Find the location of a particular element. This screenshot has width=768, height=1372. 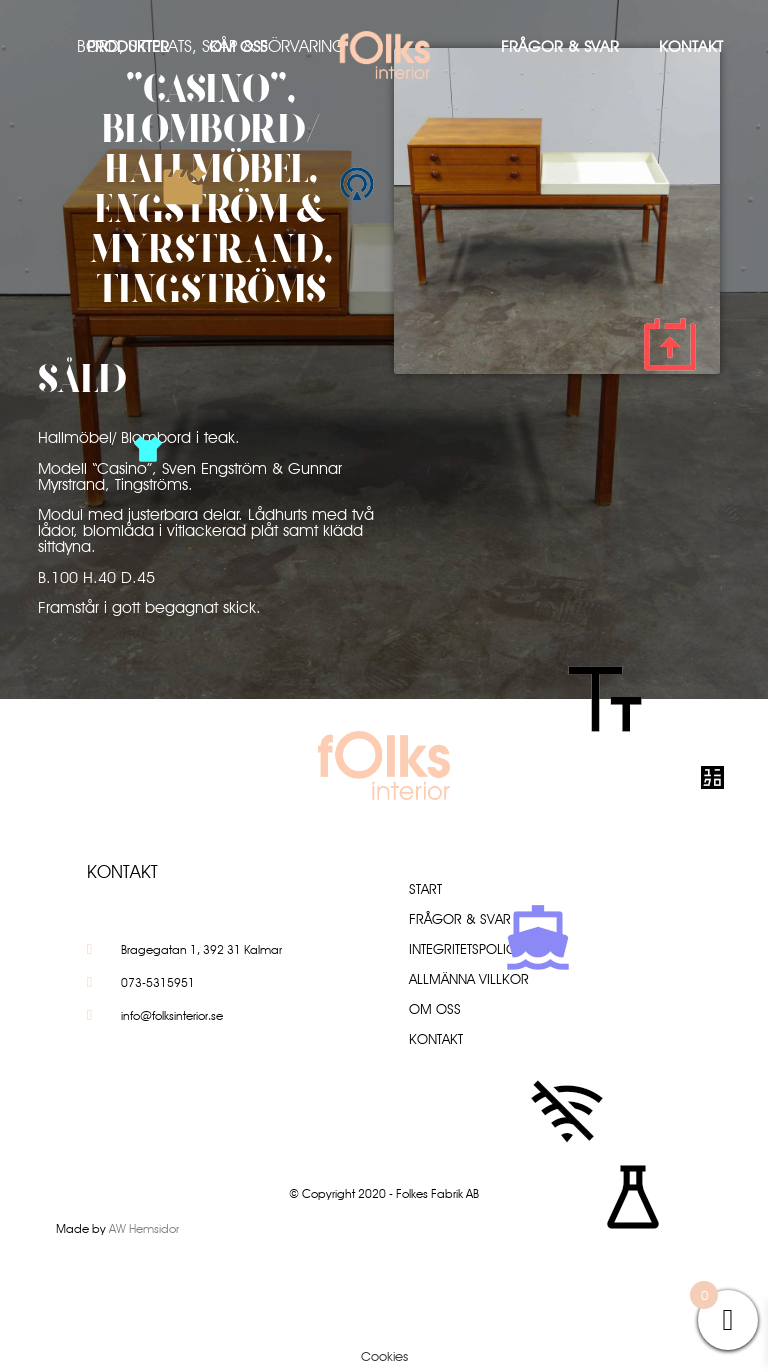

access AI-powered video editing tools is located at coordinates (183, 187).